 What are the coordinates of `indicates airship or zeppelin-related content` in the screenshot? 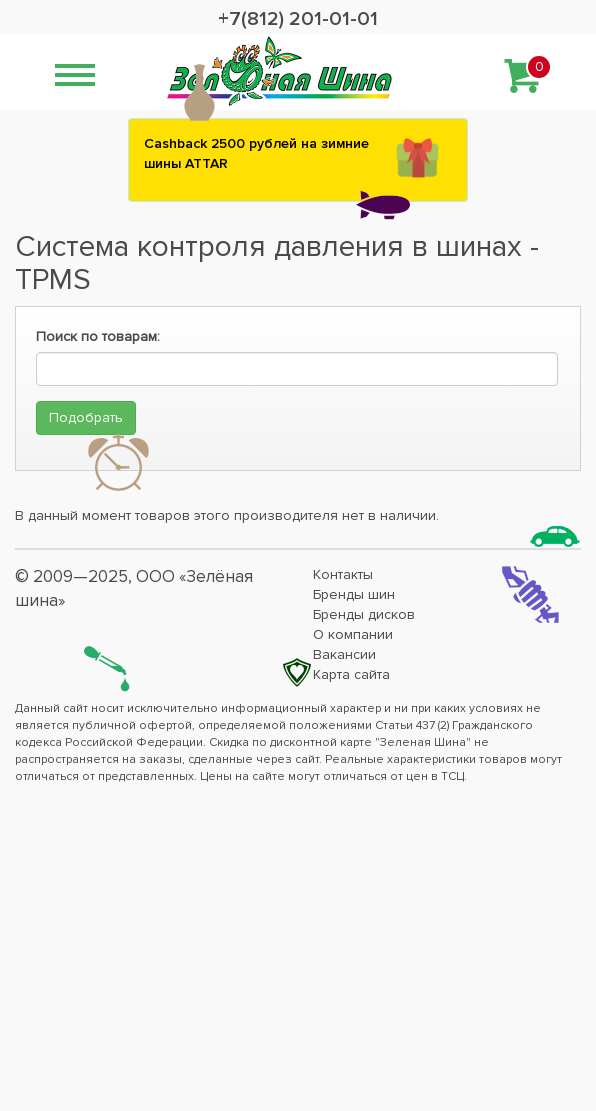 It's located at (383, 205).